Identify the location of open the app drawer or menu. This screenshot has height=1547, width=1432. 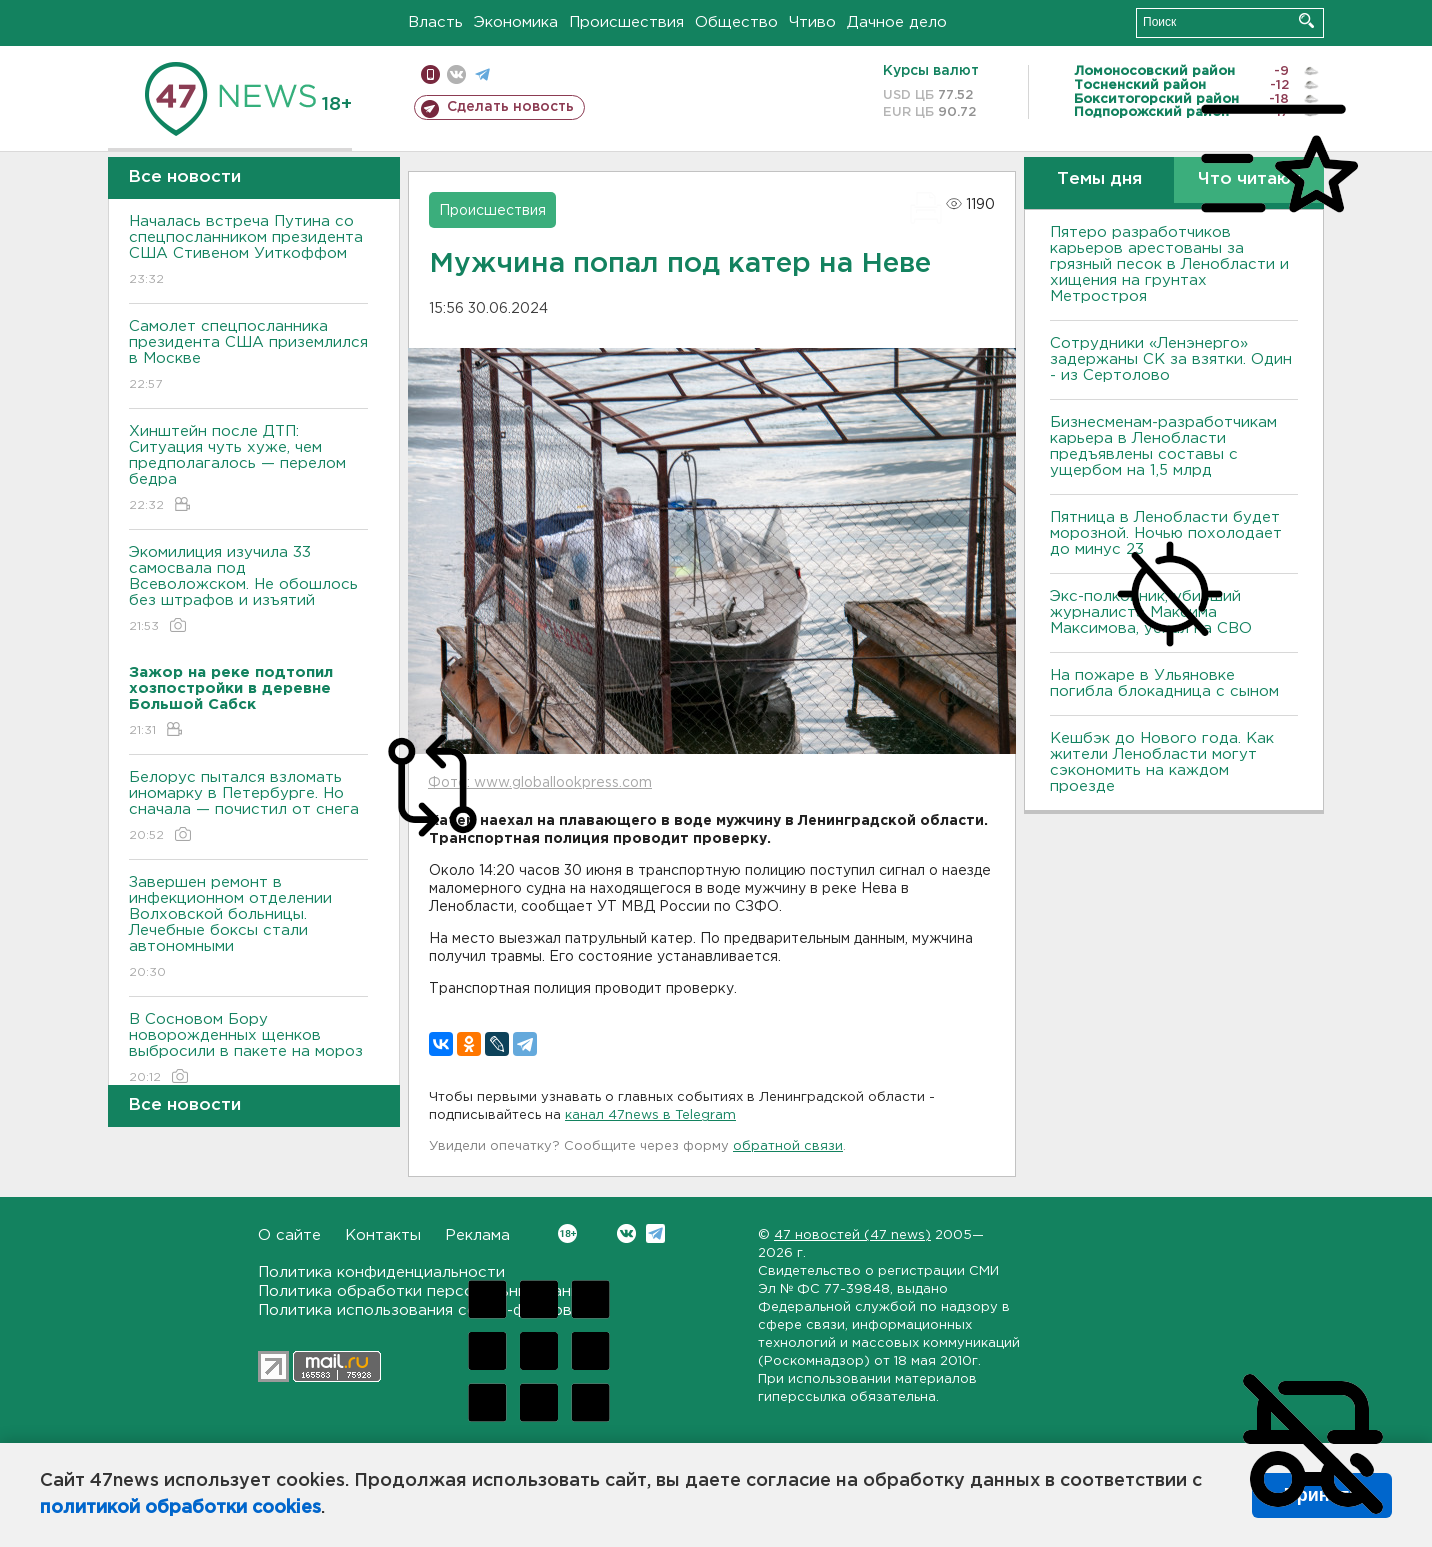
(539, 1351).